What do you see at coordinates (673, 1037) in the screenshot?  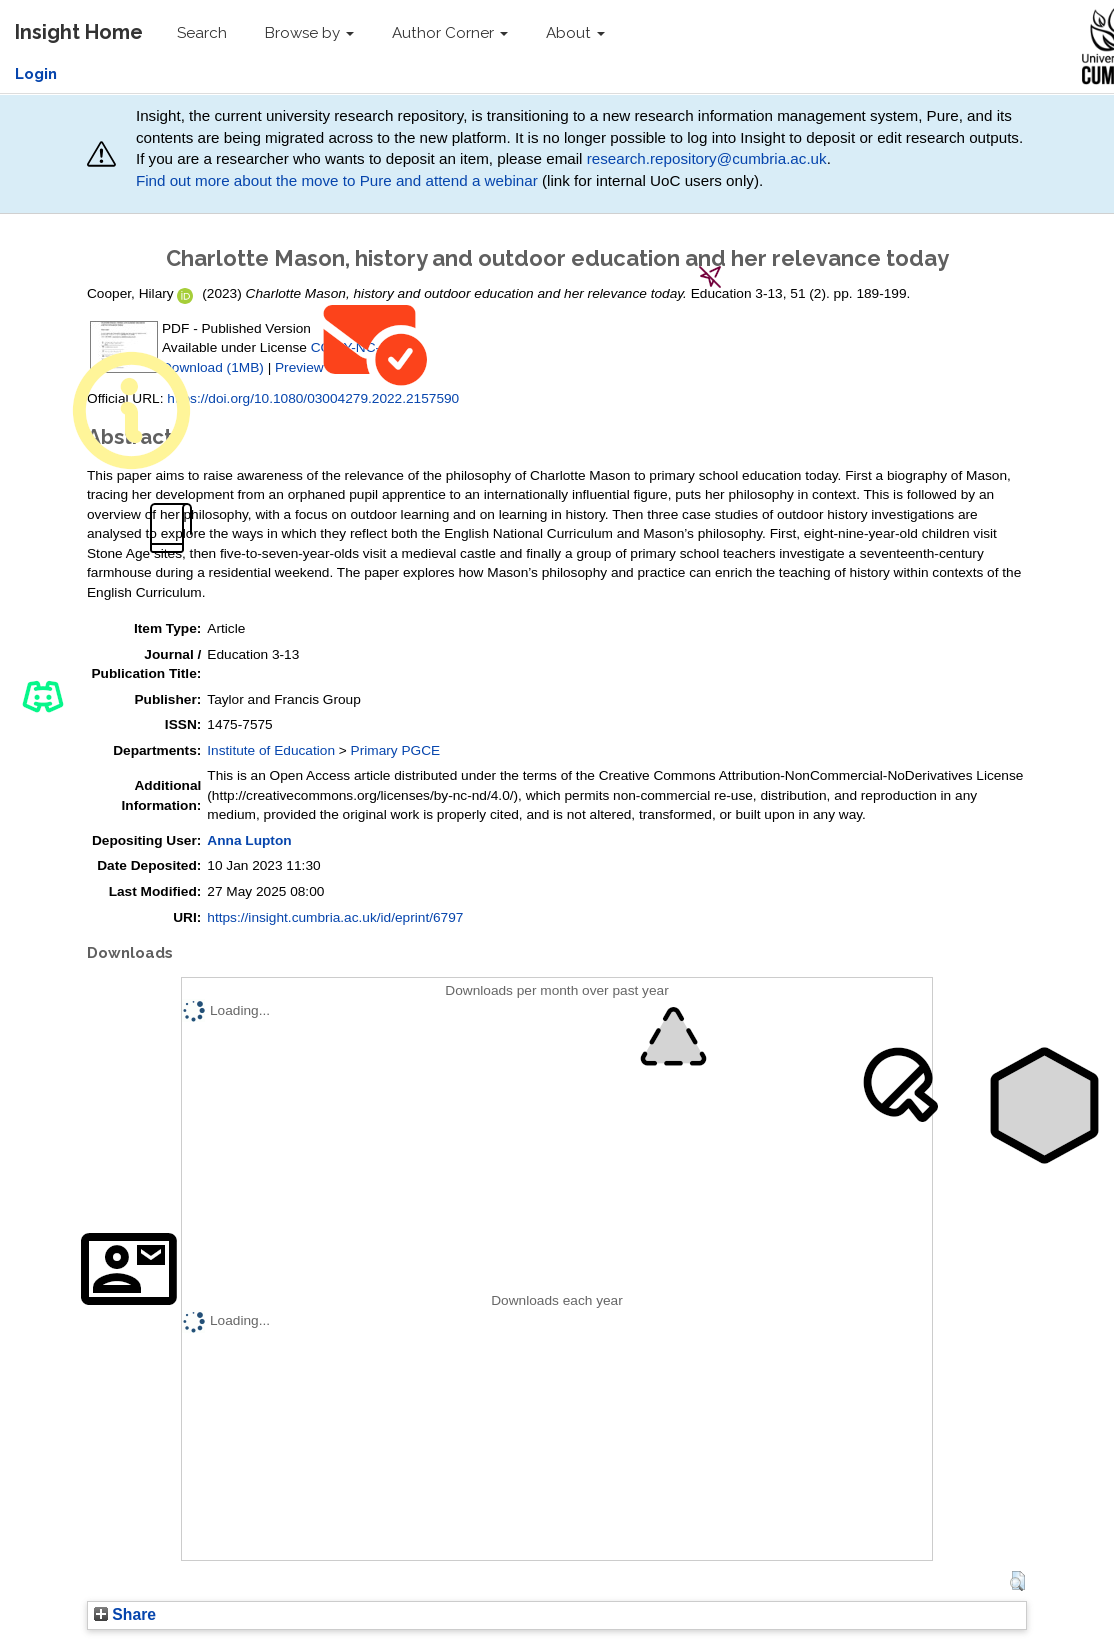 I see `indicates a draft or incomplete state` at bounding box center [673, 1037].